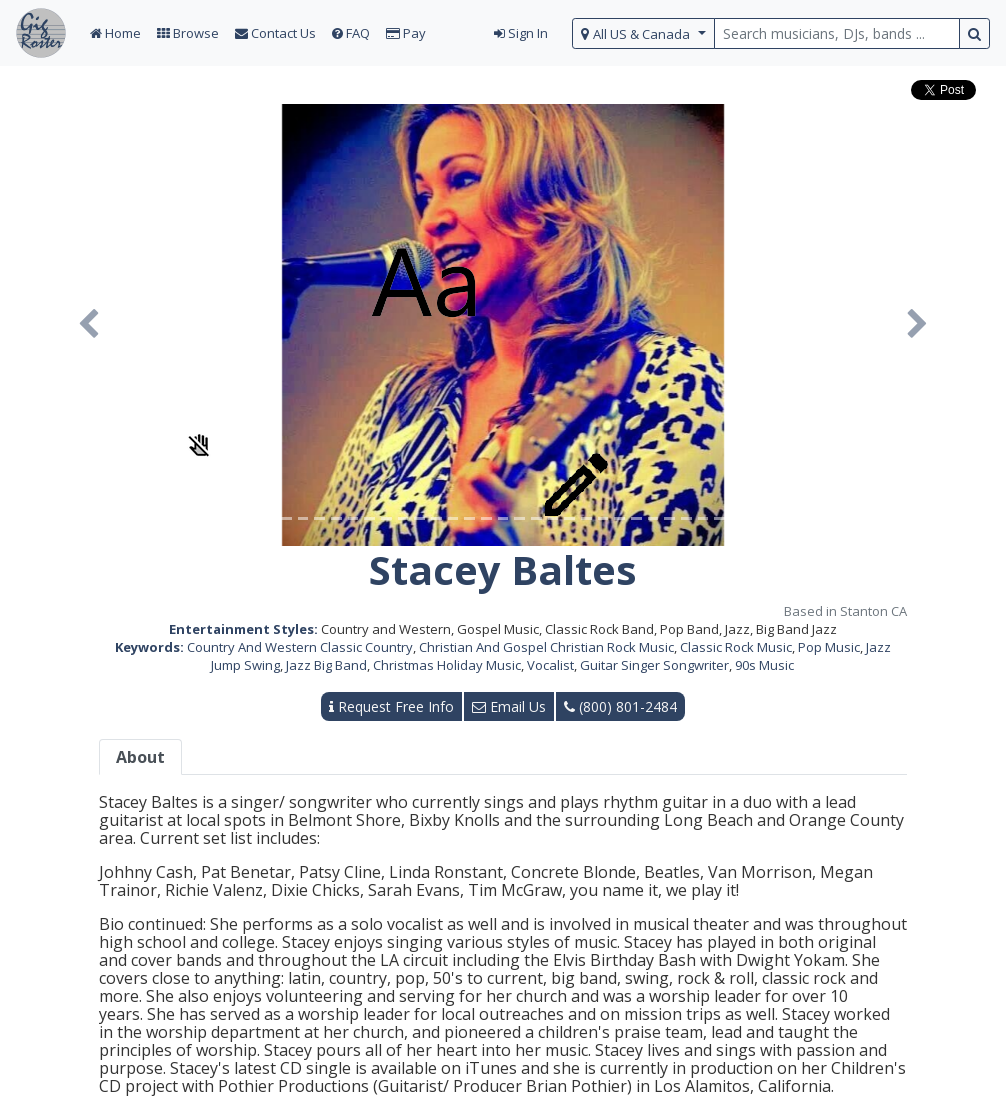  I want to click on create or compose new content, so click(576, 484).